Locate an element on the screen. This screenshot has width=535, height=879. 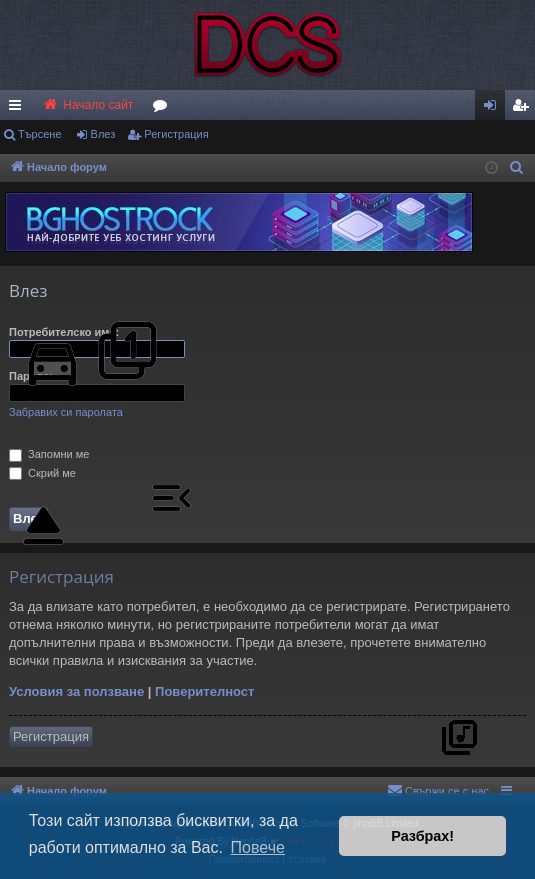
eject media or disc is located at coordinates (43, 524).